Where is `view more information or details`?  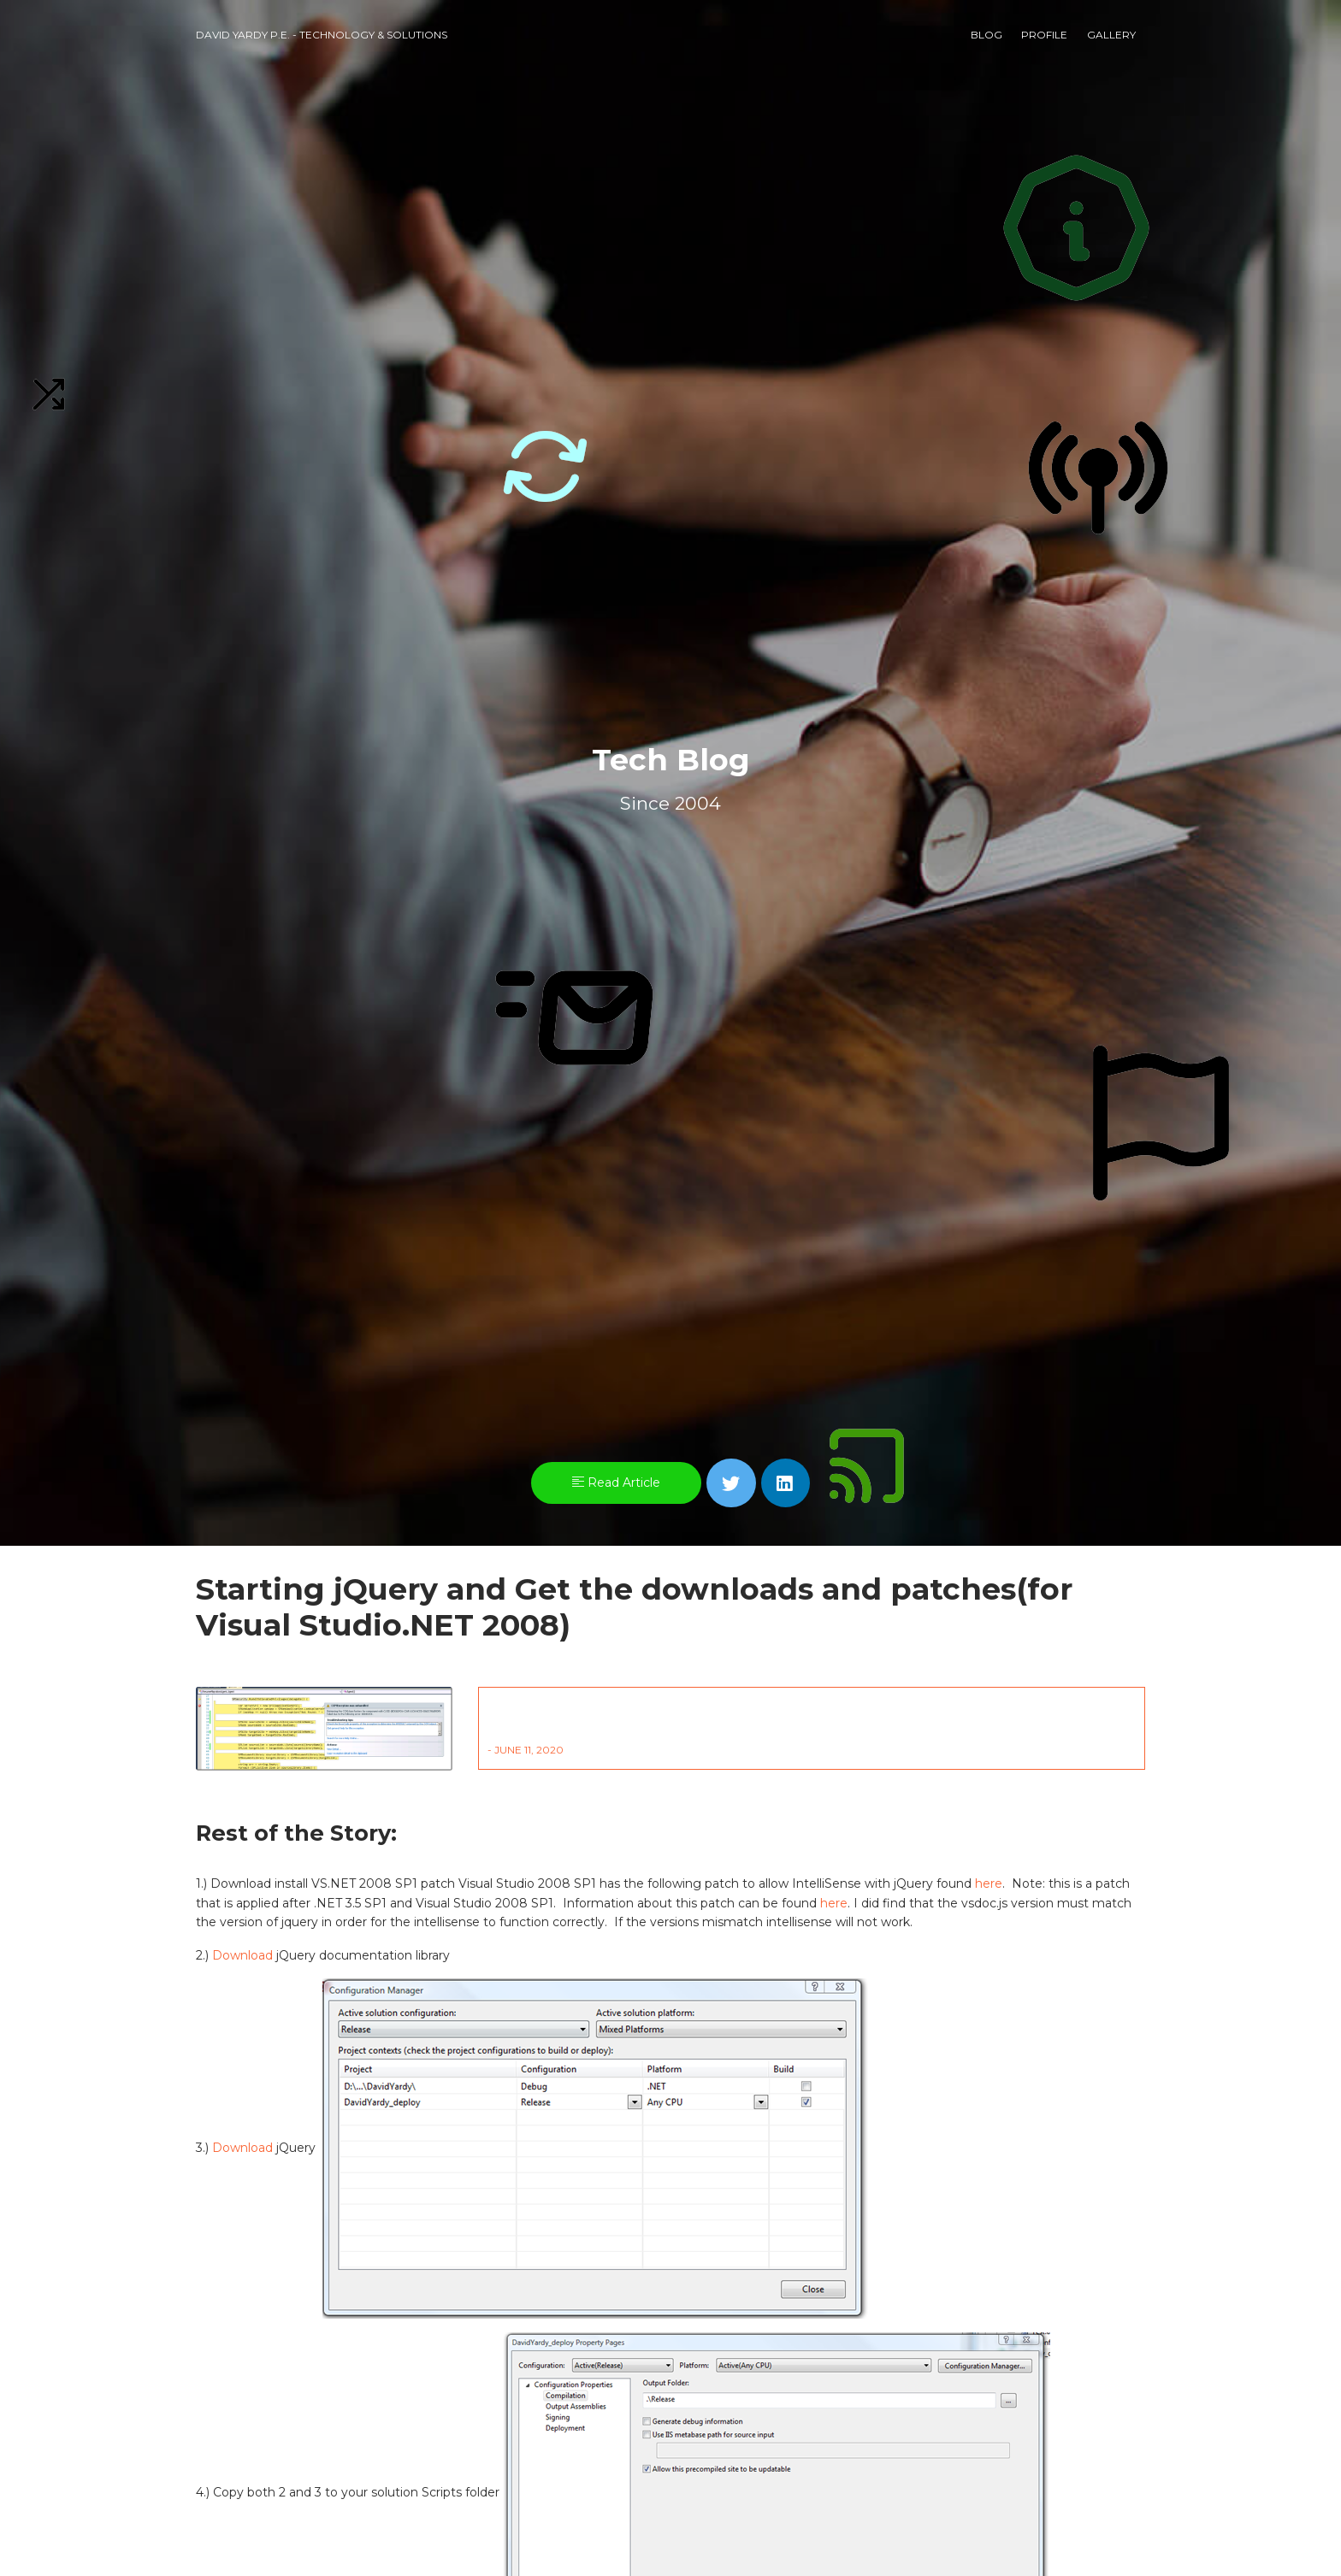 view more information or details is located at coordinates (1076, 227).